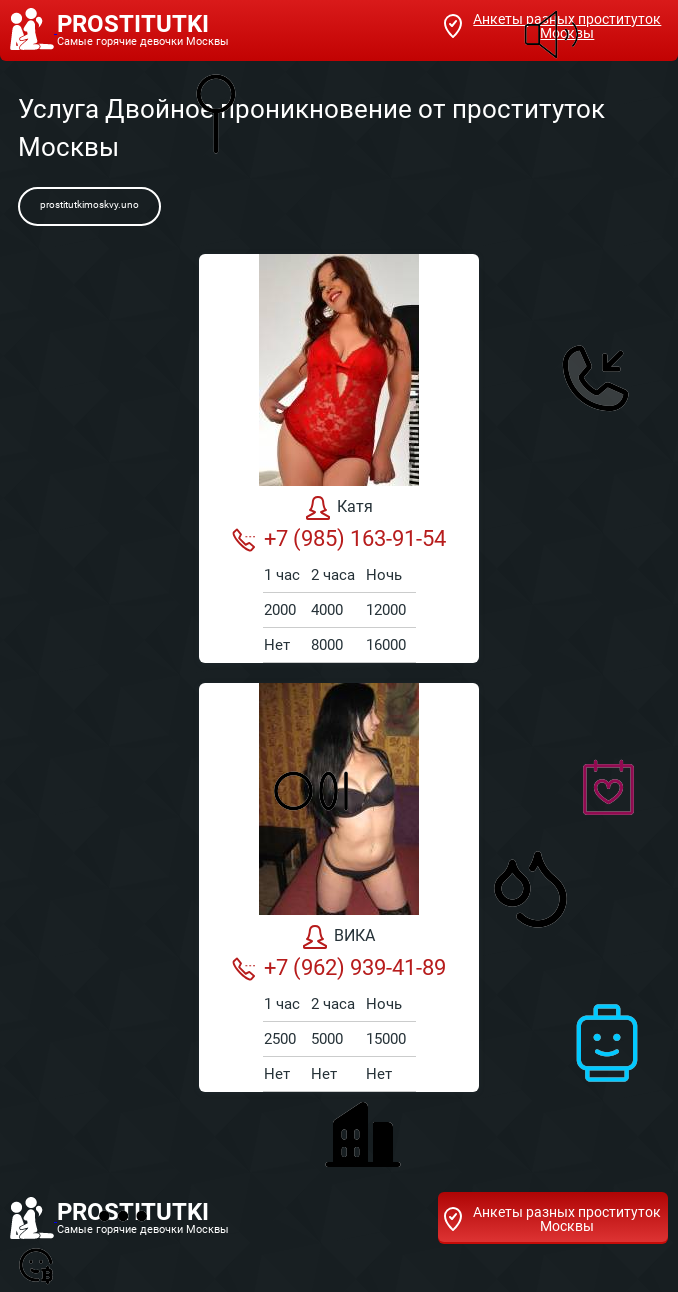 The height and width of the screenshot is (1292, 678). I want to click on increase or adjust volume level, so click(550, 34).